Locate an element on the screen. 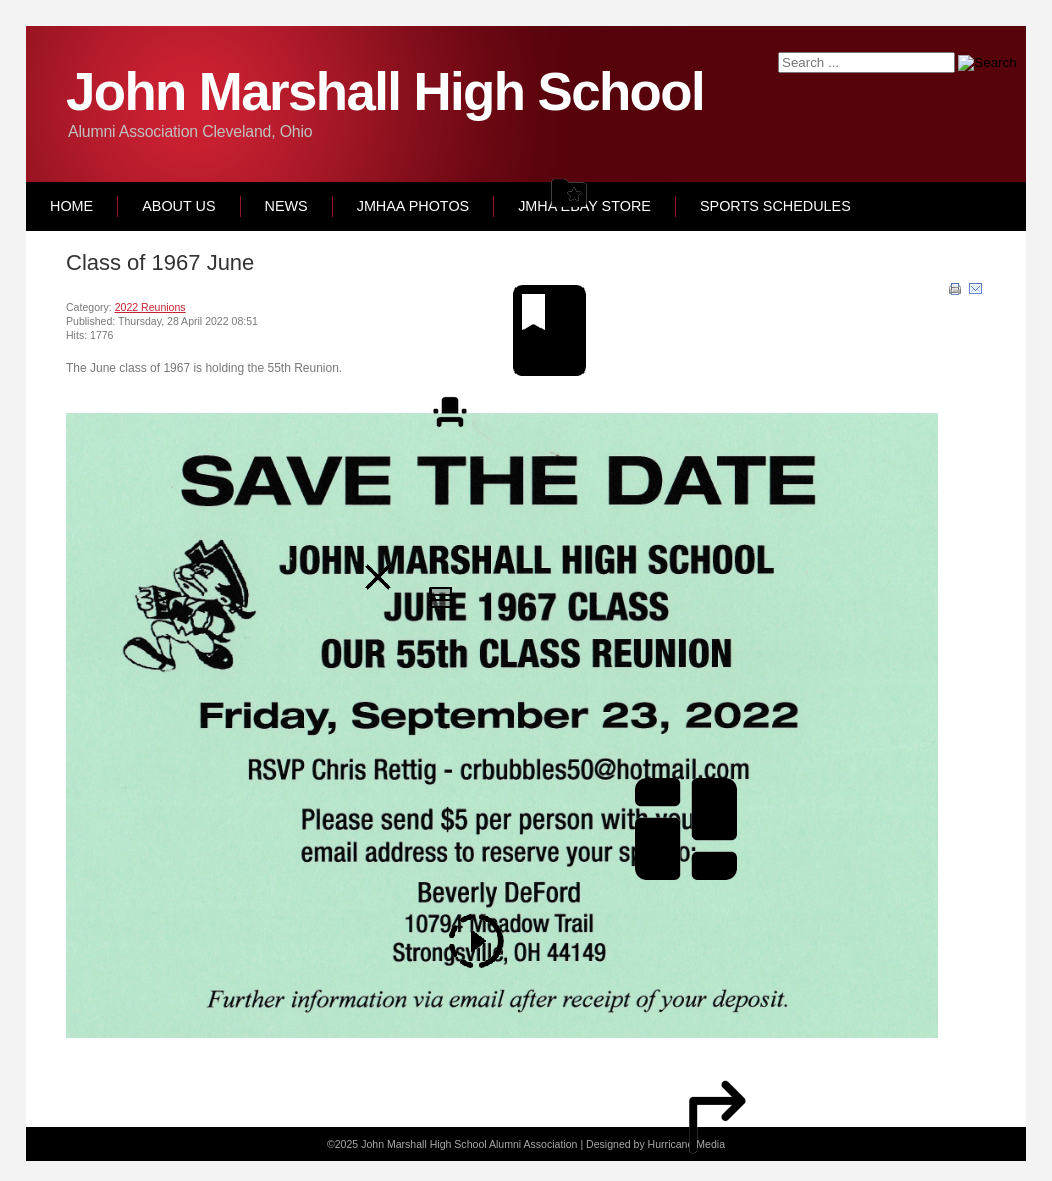  access your bookmarked content is located at coordinates (549, 330).